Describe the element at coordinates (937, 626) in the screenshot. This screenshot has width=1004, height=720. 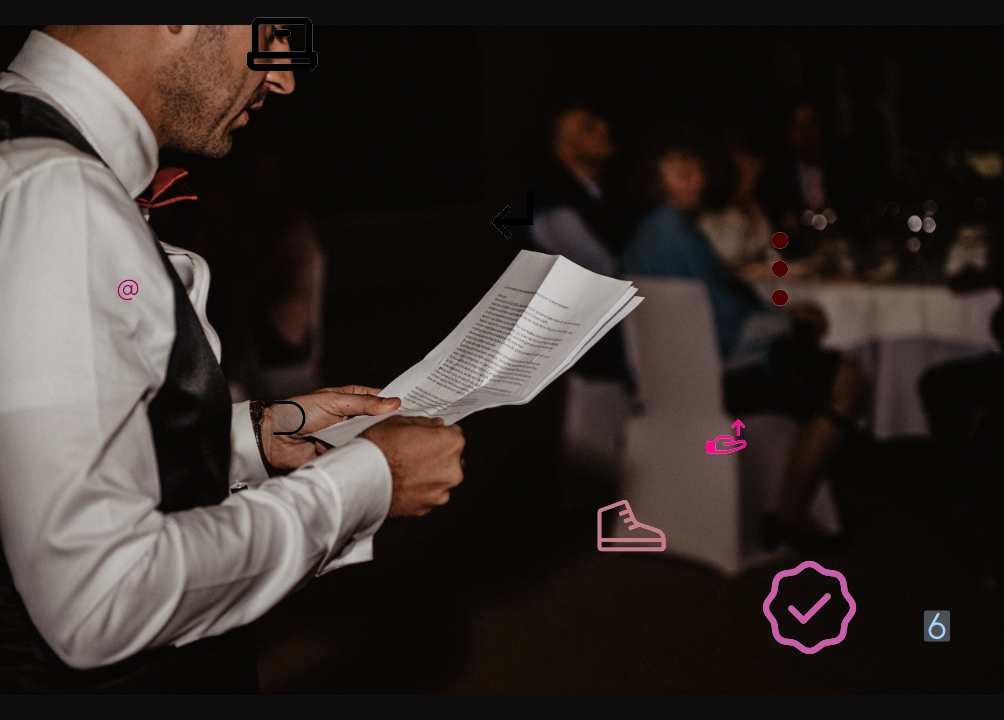
I see `indicates step six in a multi-step process` at that location.